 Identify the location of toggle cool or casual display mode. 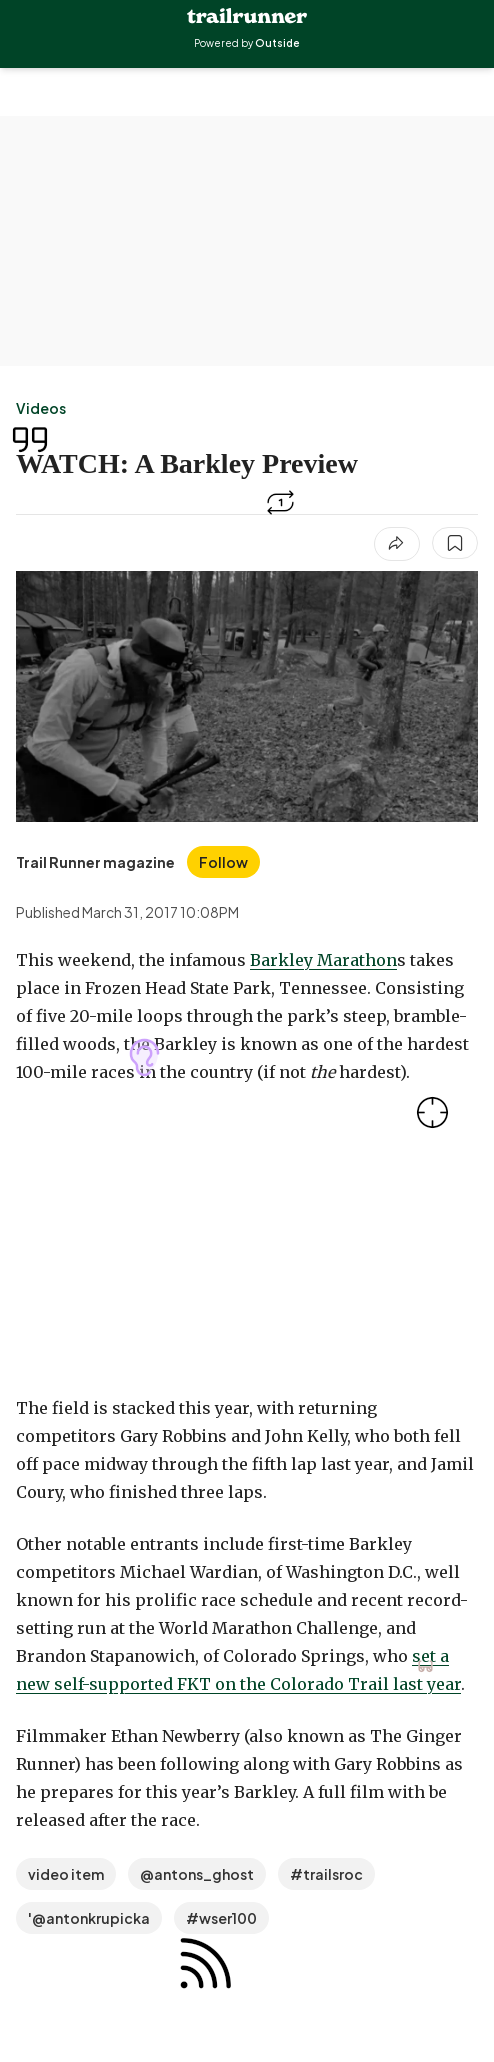
(425, 1666).